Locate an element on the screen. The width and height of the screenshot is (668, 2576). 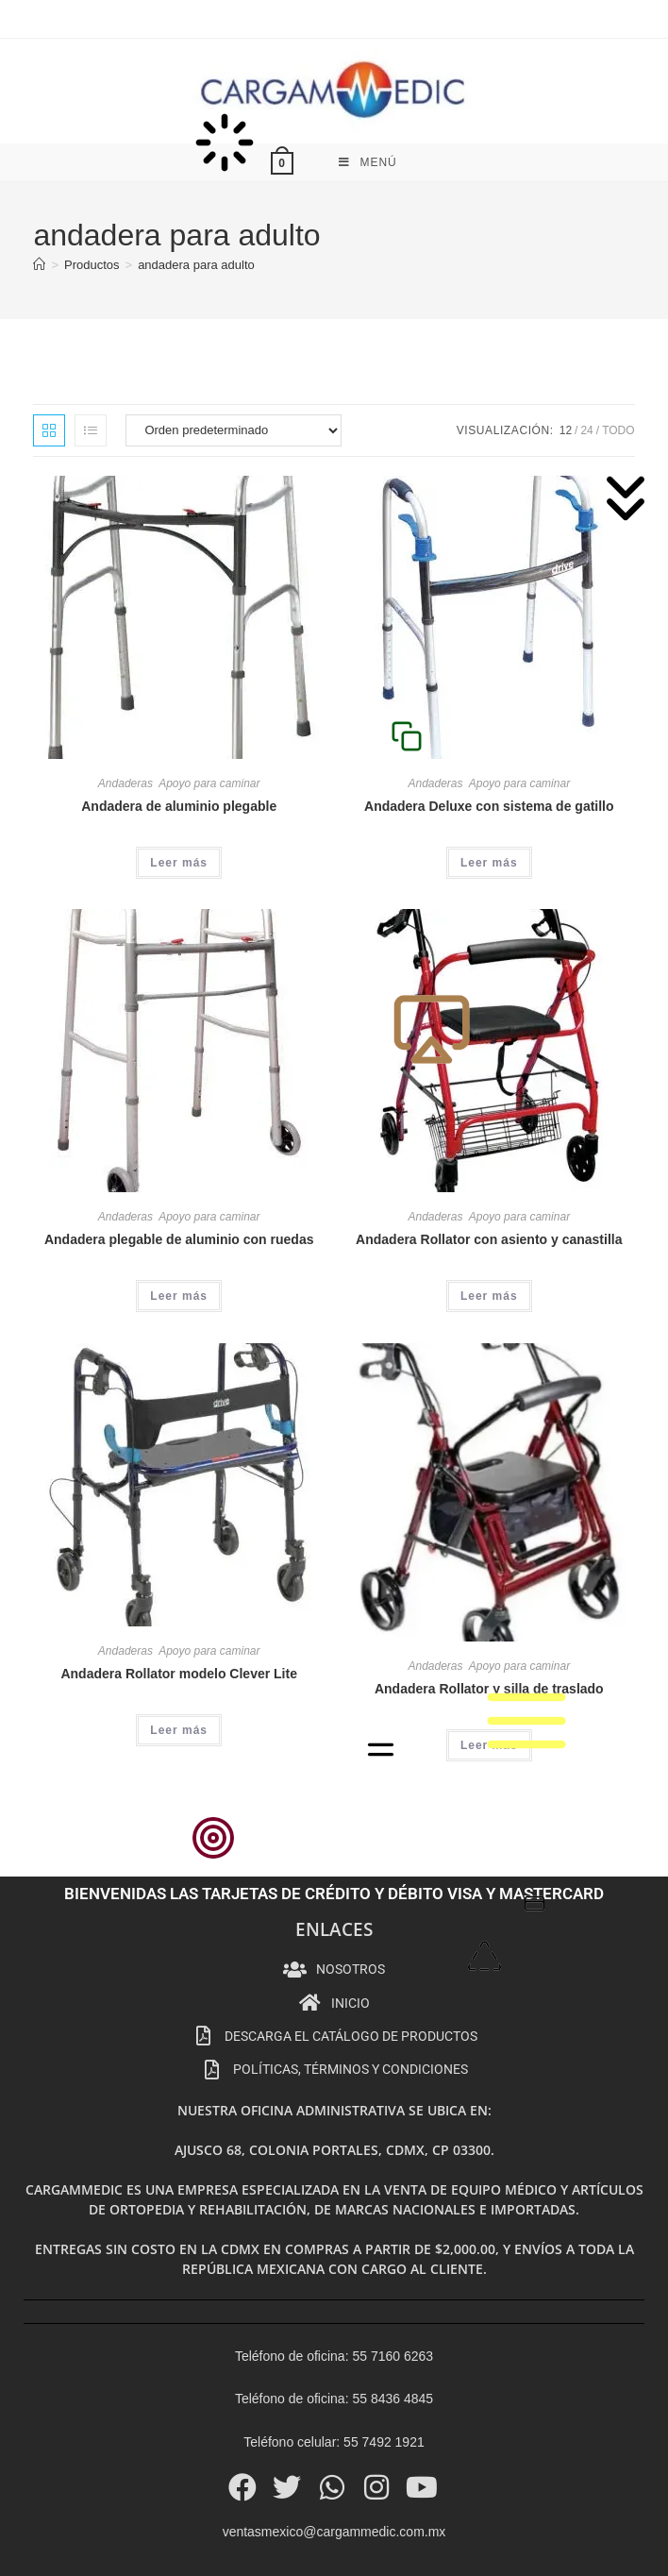
indicates content is loading is located at coordinates (225, 143).